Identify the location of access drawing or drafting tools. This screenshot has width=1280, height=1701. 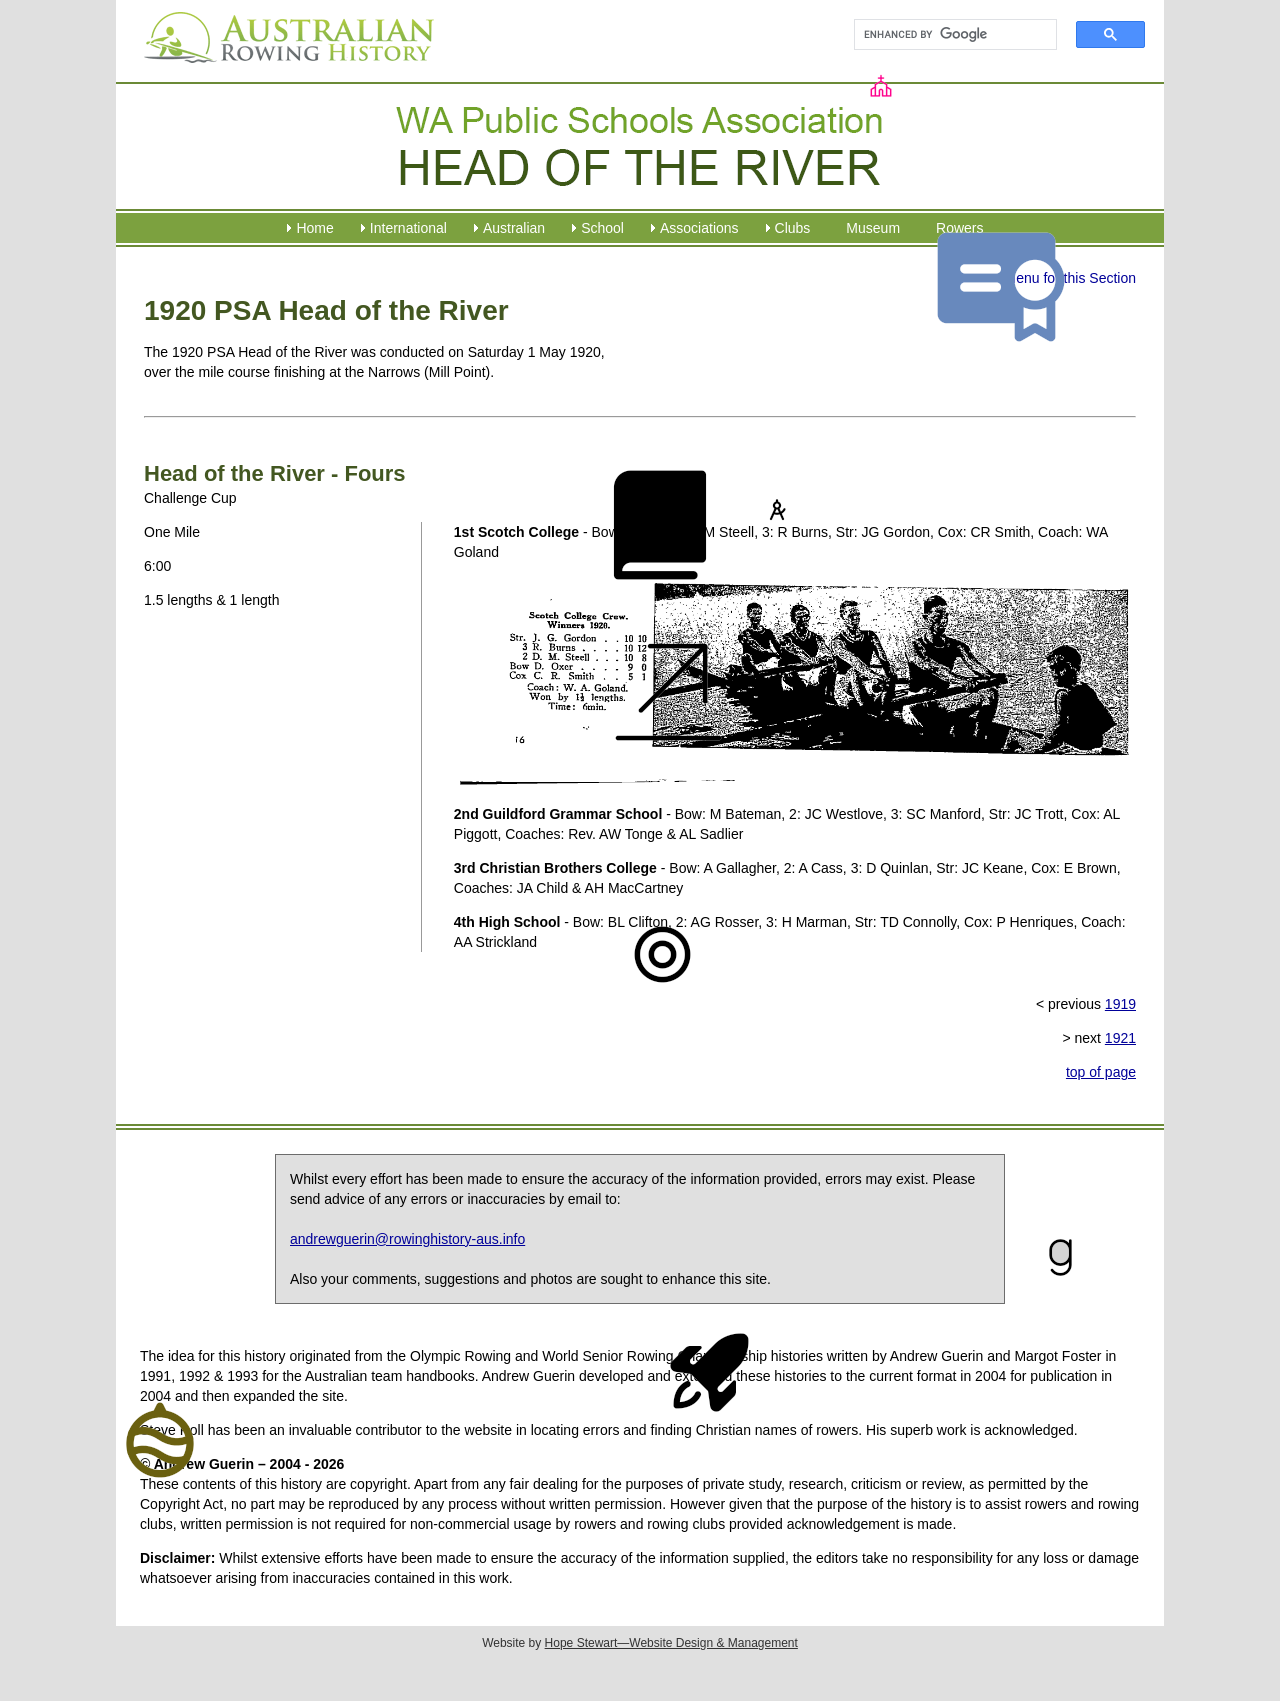
(777, 510).